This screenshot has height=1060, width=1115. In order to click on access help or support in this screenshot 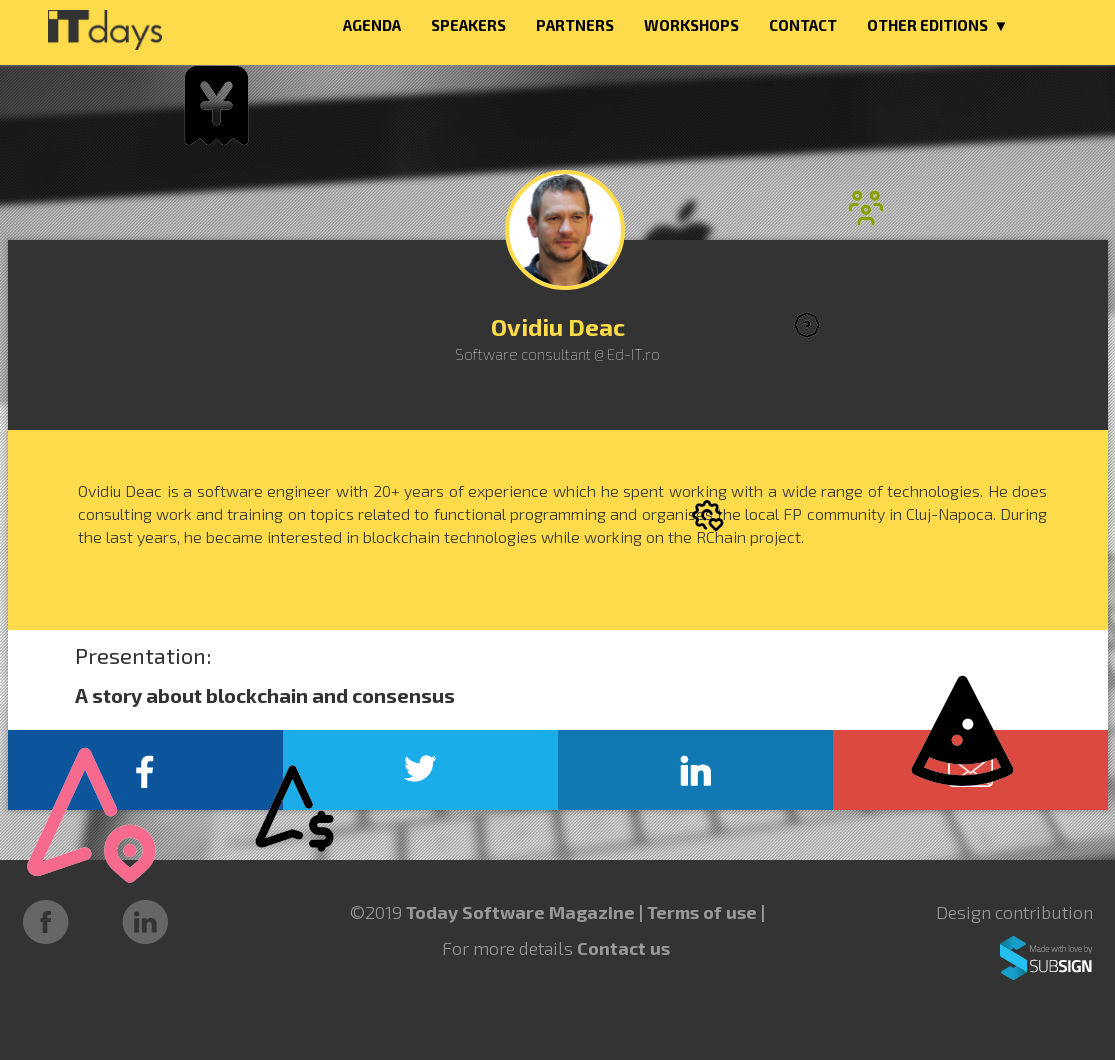, I will do `click(807, 325)`.